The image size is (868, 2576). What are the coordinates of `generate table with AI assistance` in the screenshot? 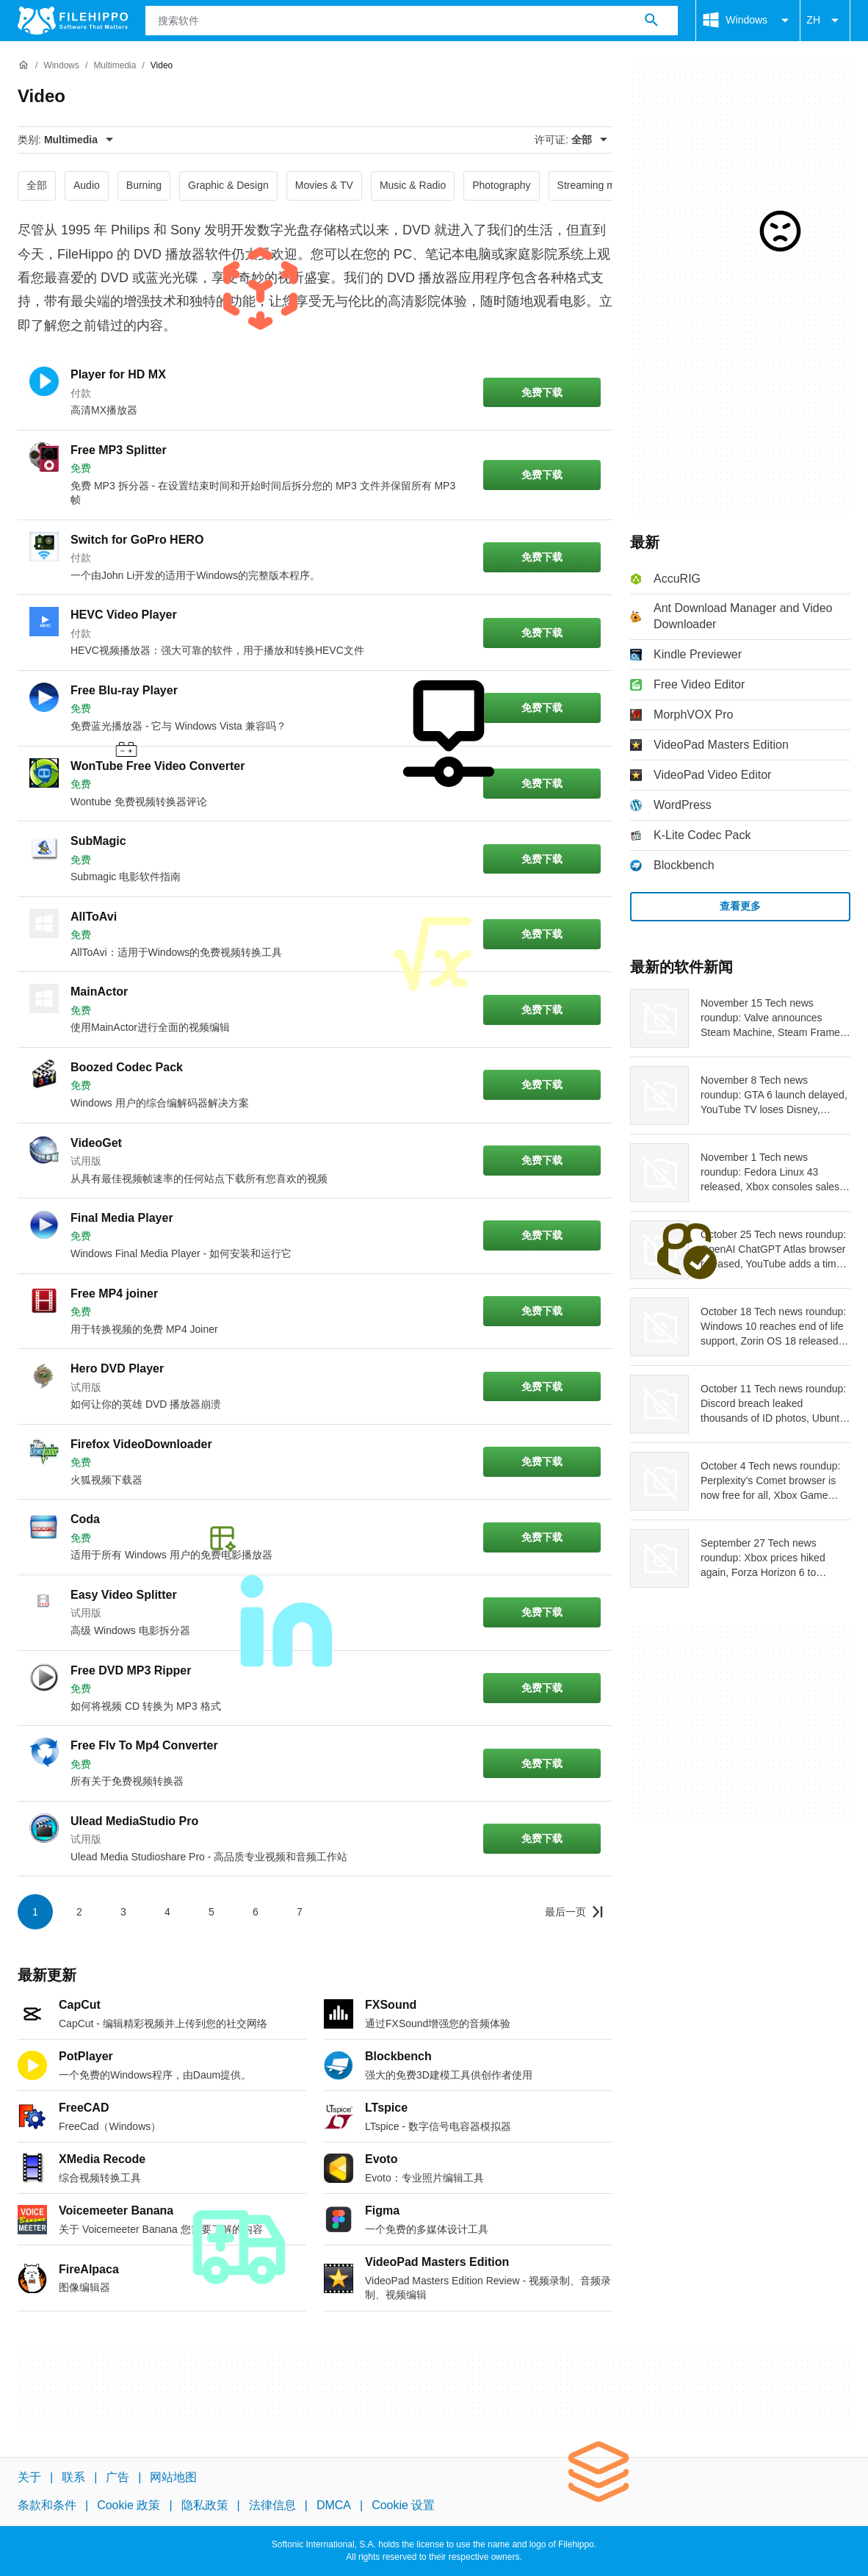 It's located at (222, 1538).